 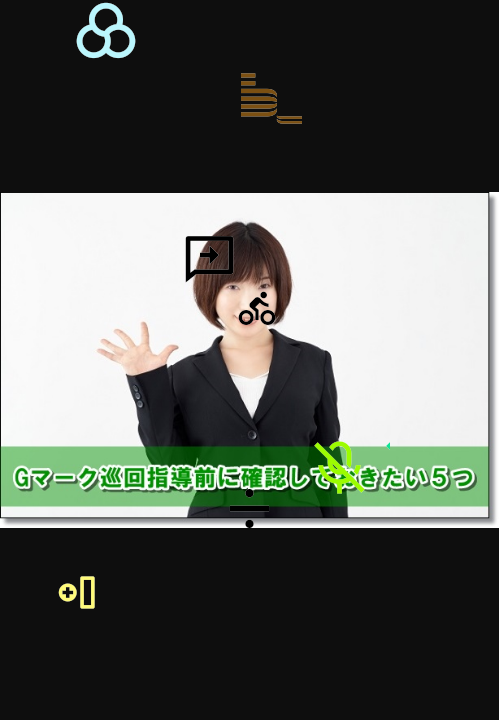 I want to click on mute your microphone, so click(x=339, y=467).